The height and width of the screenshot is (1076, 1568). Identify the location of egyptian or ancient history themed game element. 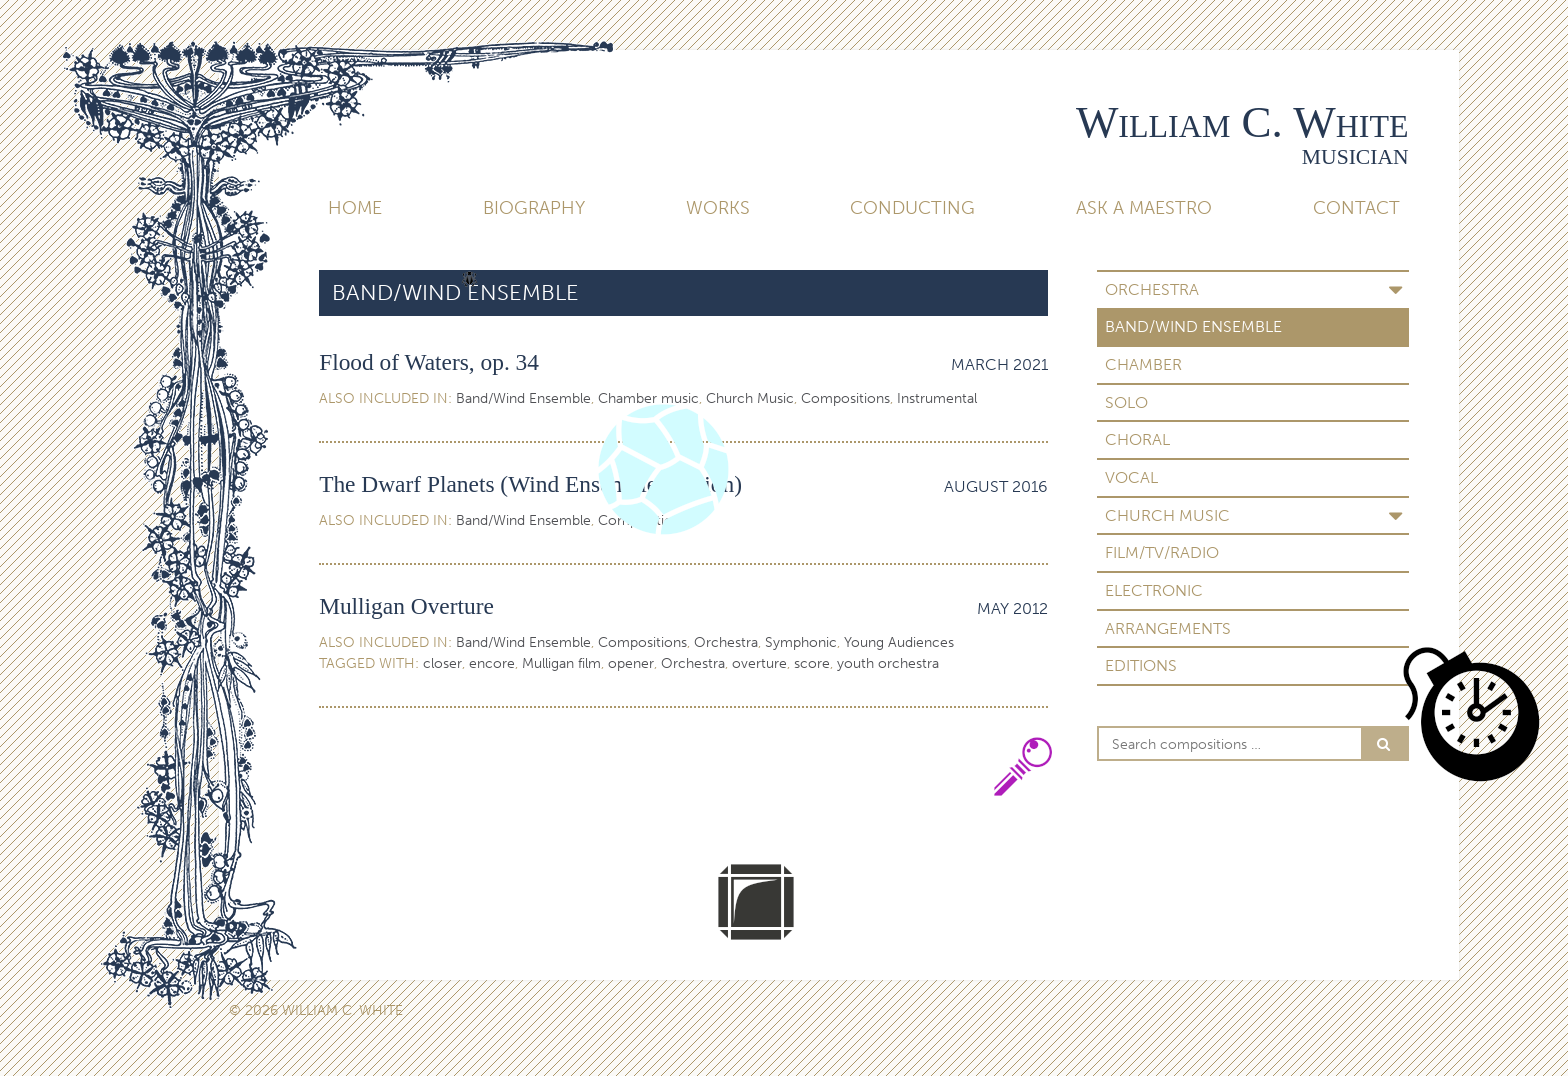
(469, 279).